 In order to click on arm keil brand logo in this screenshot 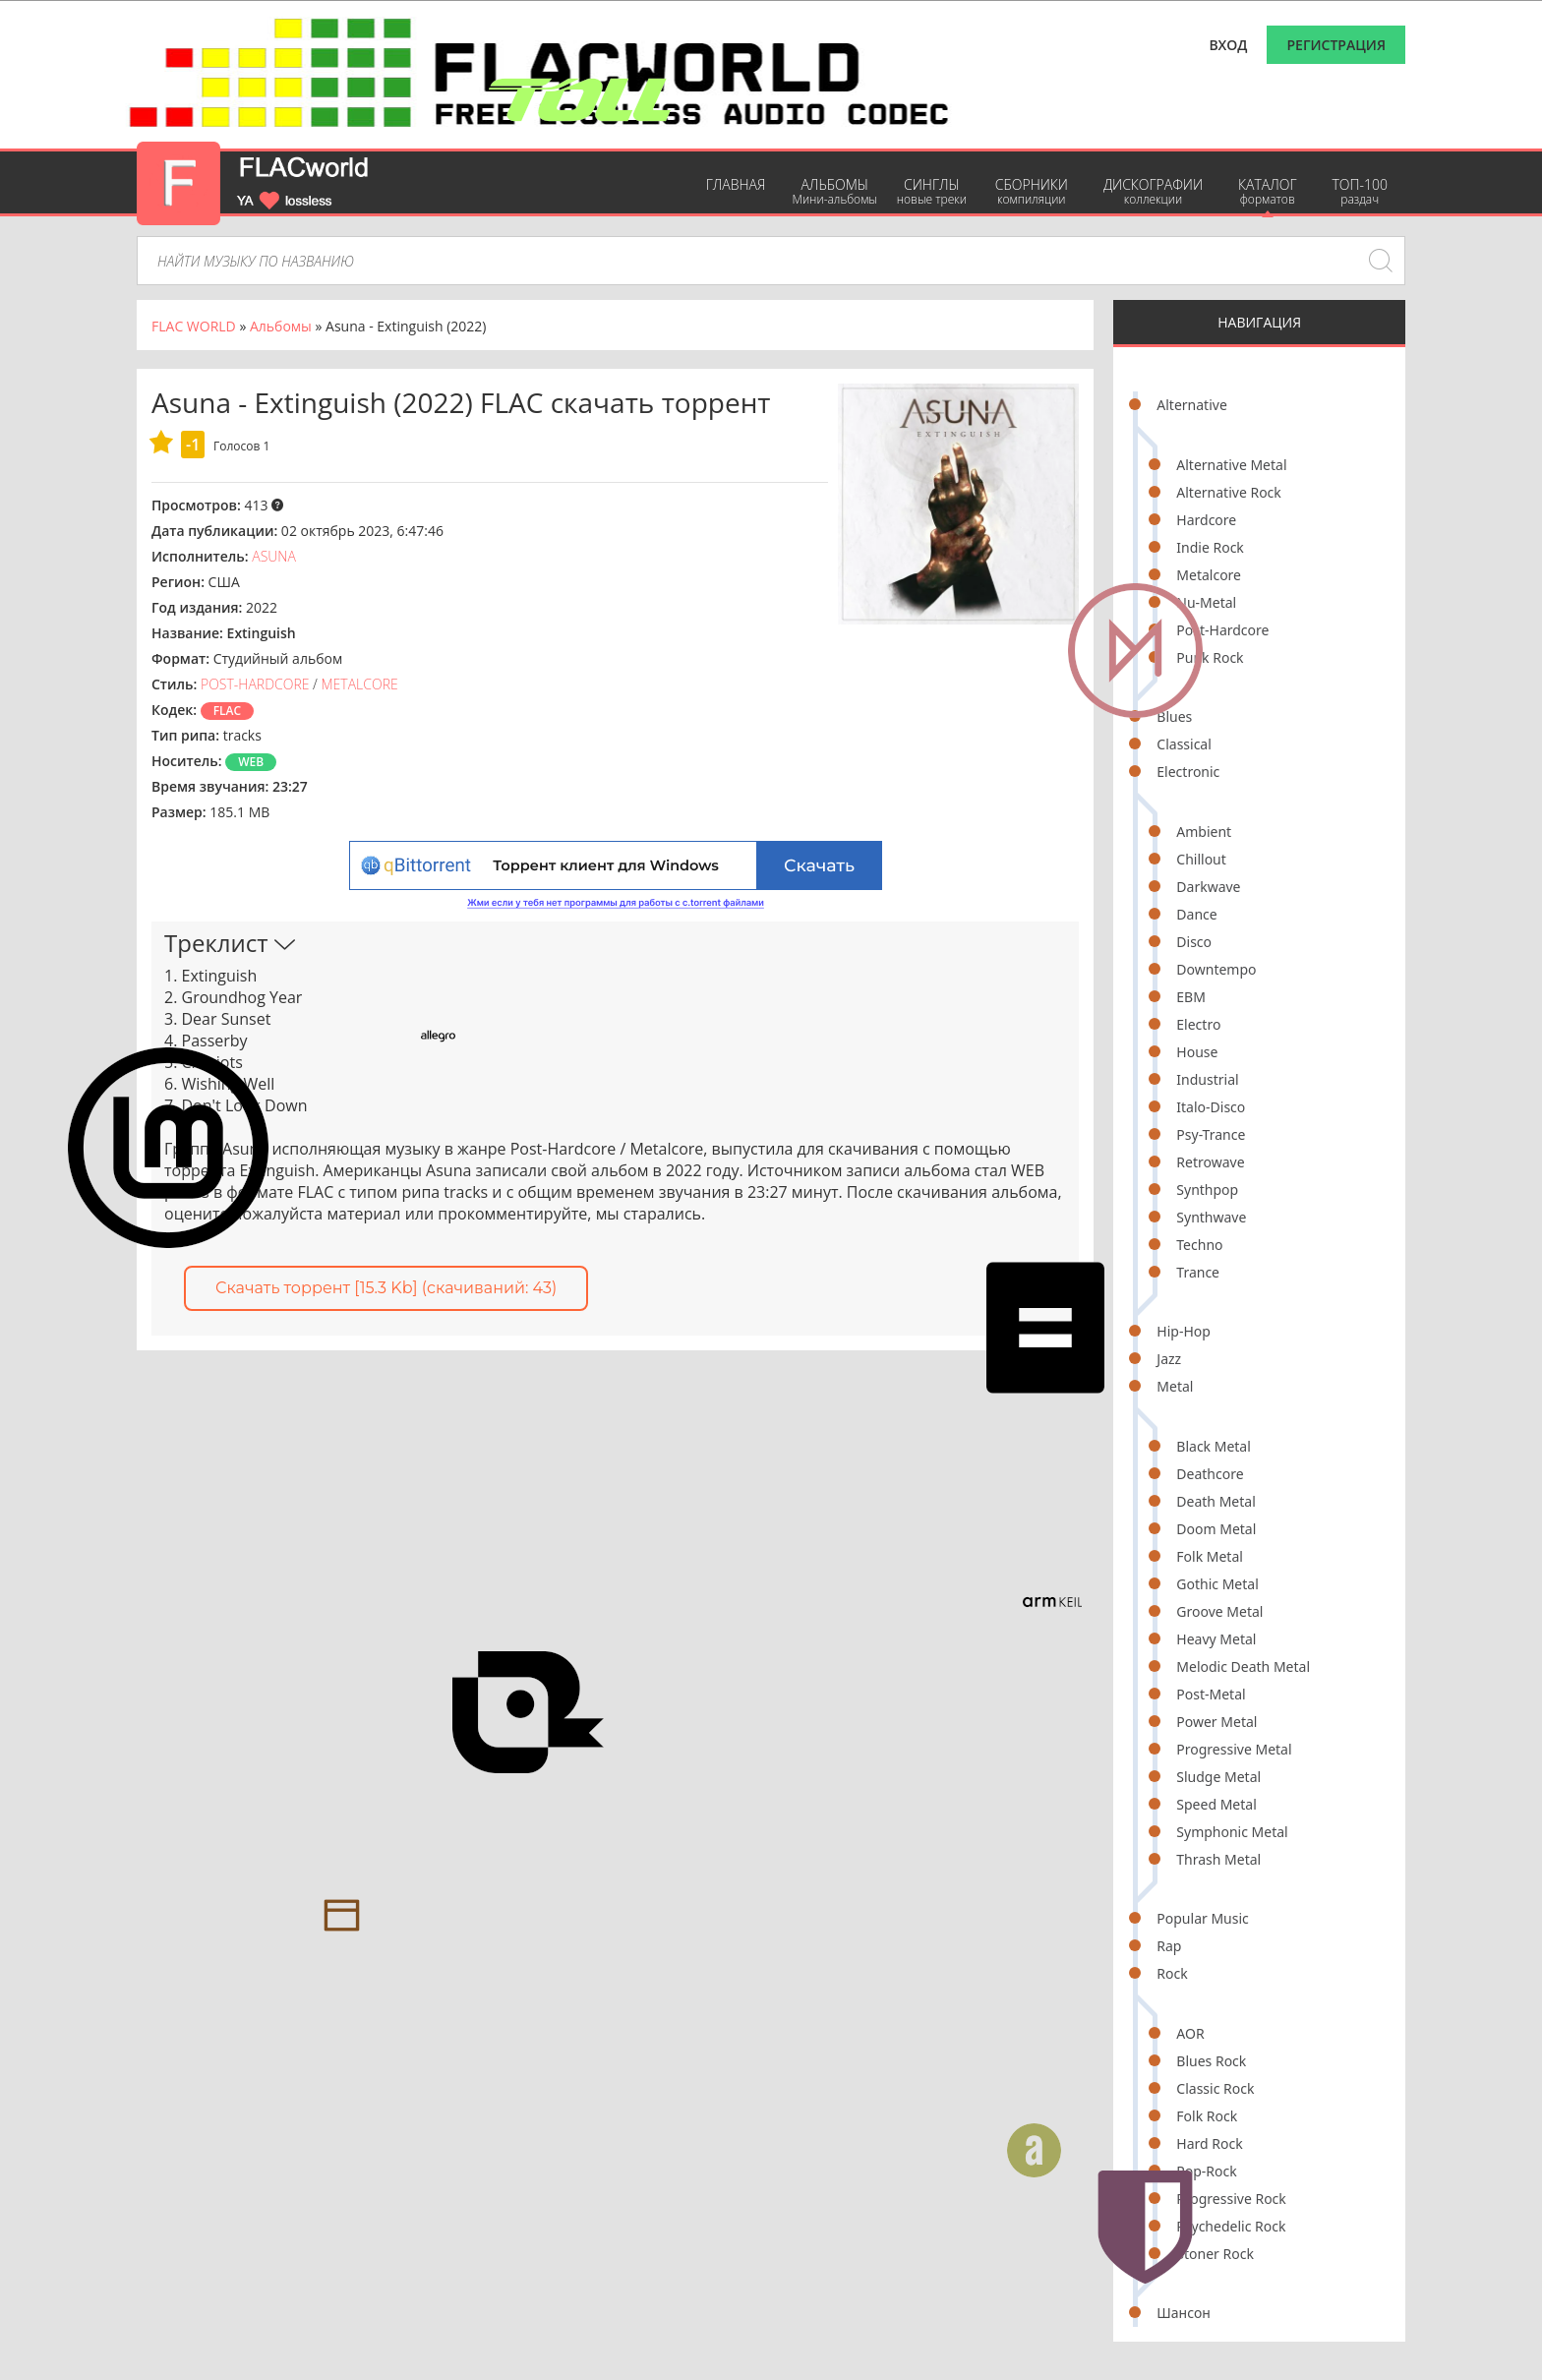, I will do `click(1052, 1602)`.